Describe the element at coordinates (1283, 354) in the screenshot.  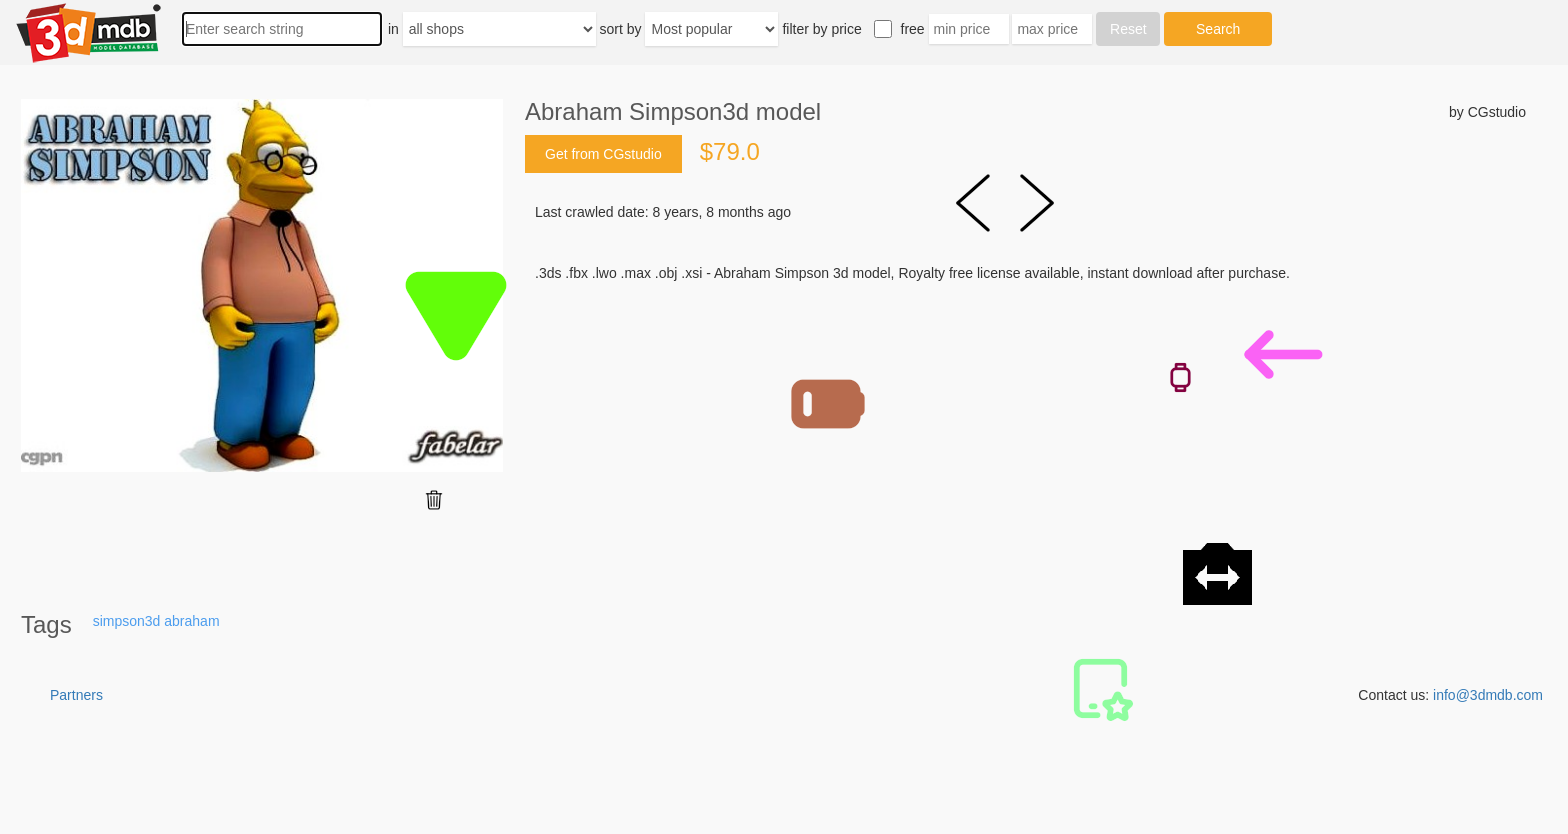
I see `go back to the previous screen` at that location.